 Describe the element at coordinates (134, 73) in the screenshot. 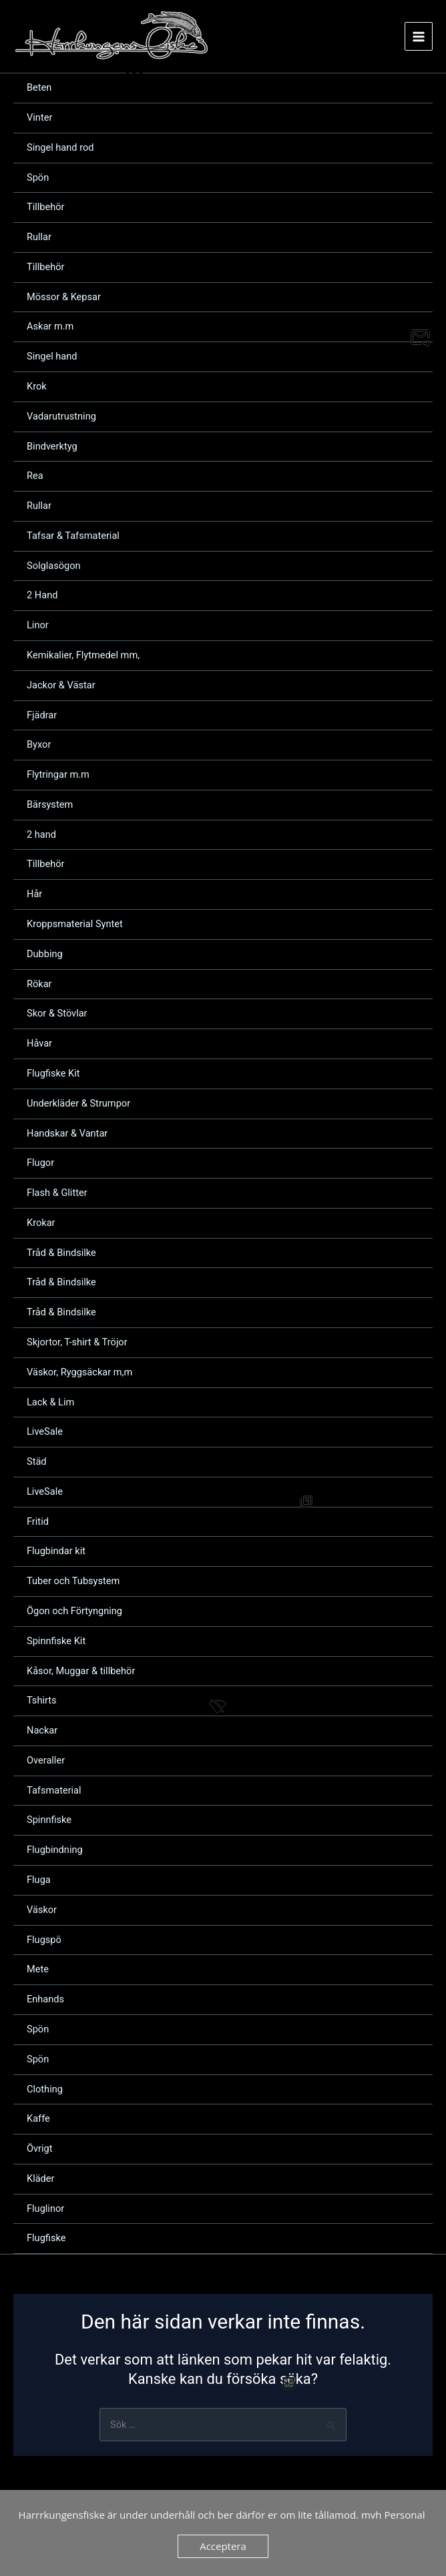

I see `system update available for download` at that location.